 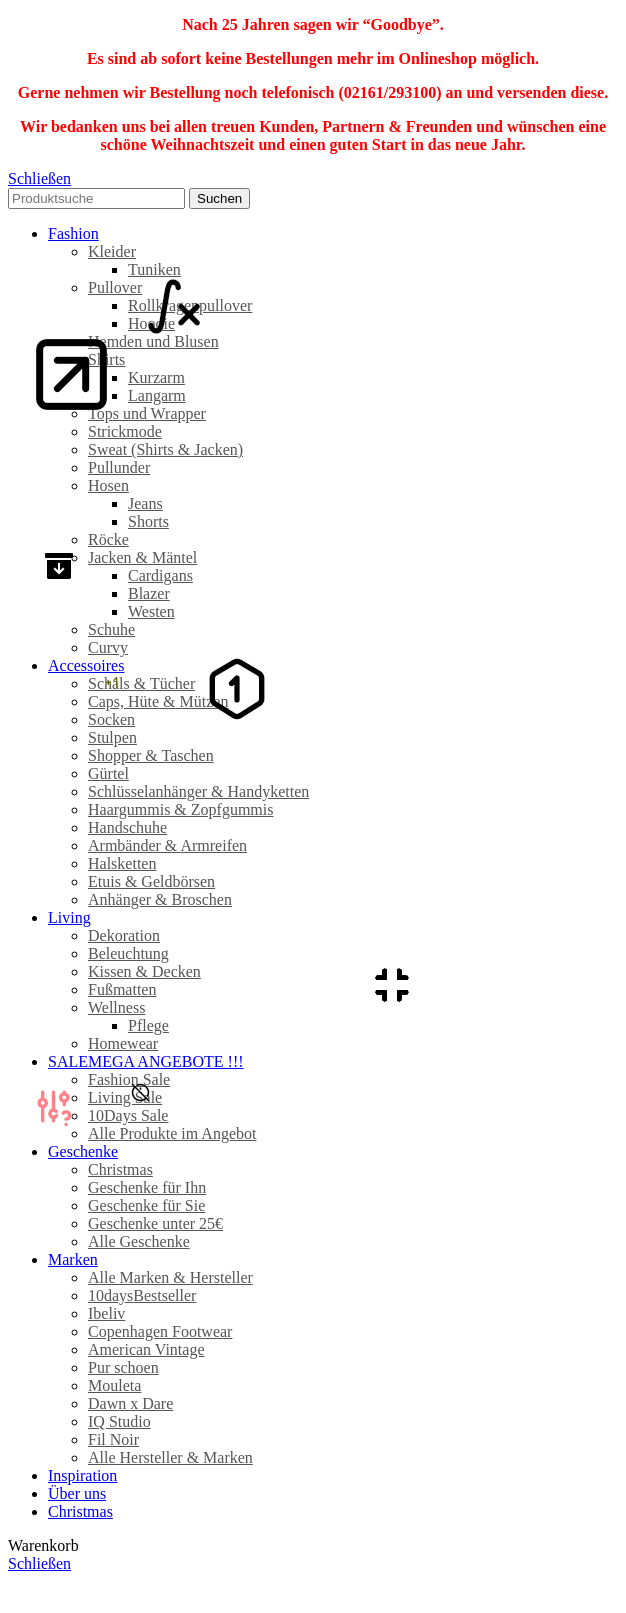 I want to click on indicates step one in a multi-step process, so click(x=237, y=689).